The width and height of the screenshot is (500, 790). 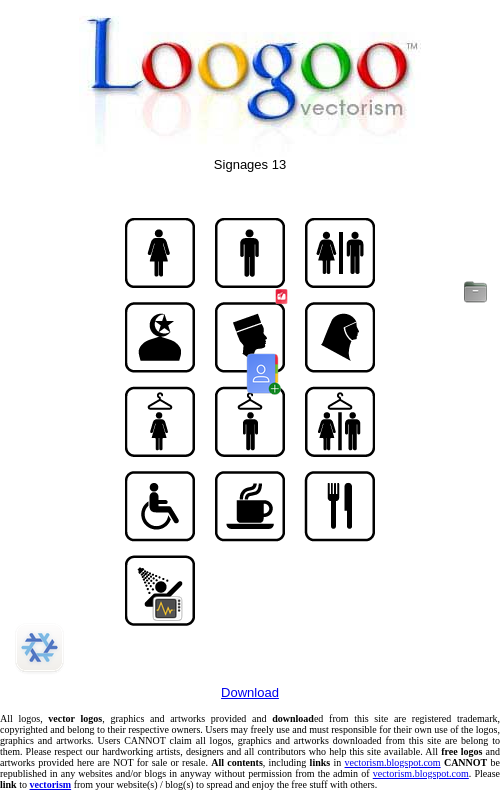 I want to click on open the nix package manager, so click(x=39, y=647).